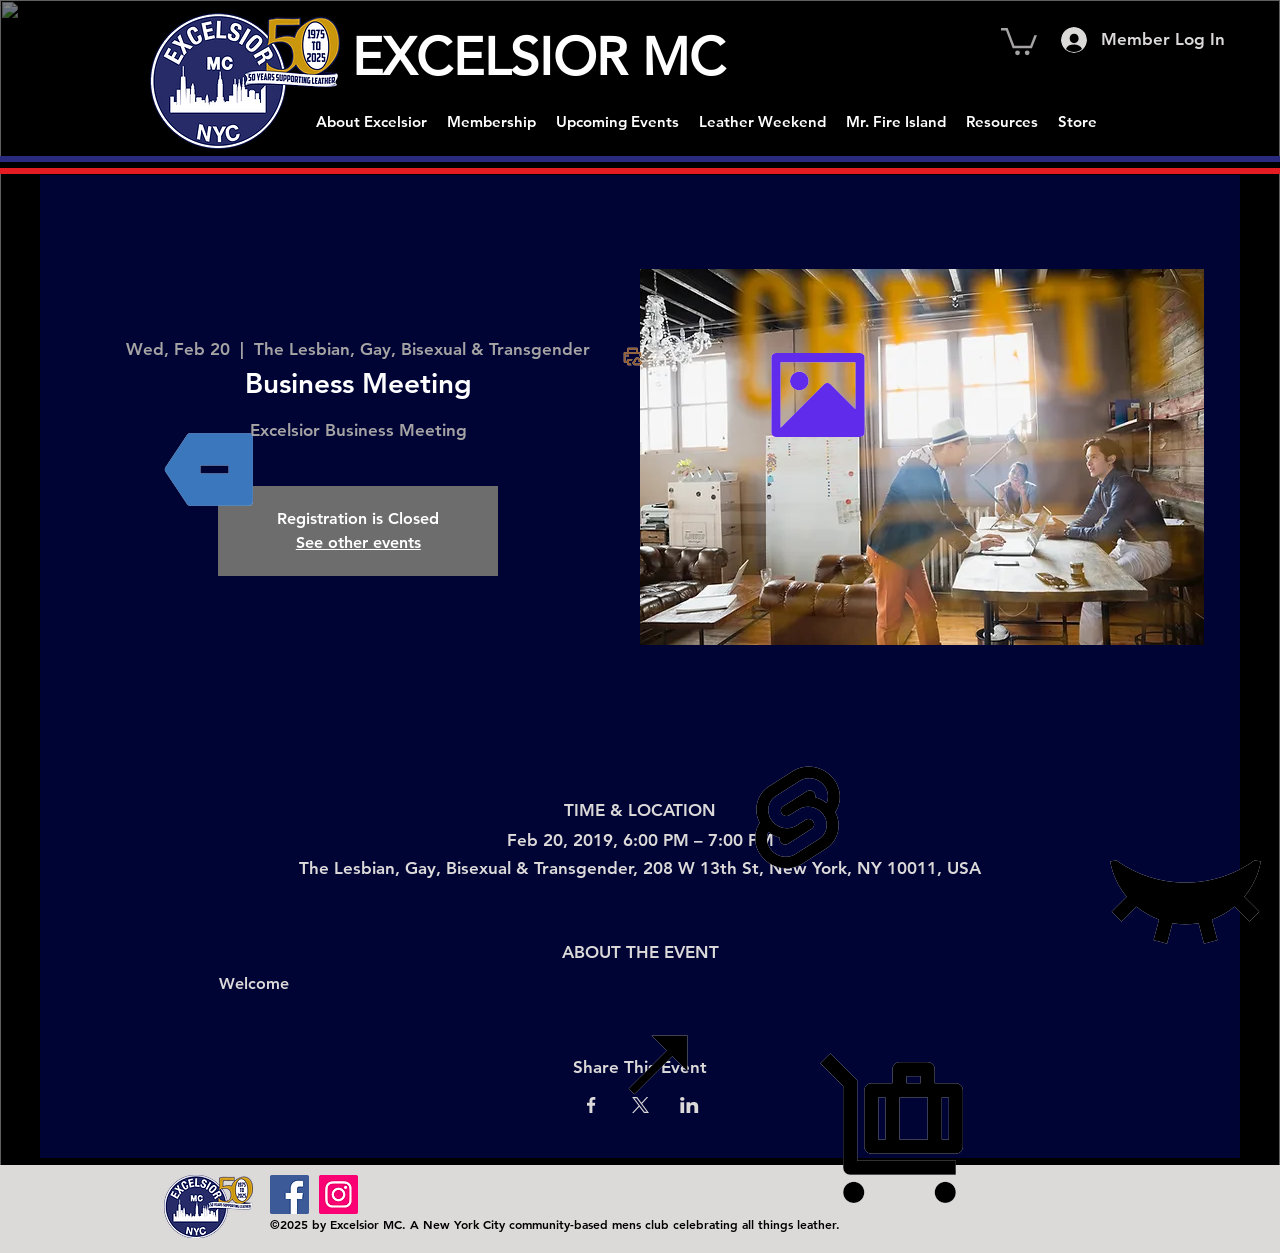  I want to click on delete the last character entered, so click(212, 469).